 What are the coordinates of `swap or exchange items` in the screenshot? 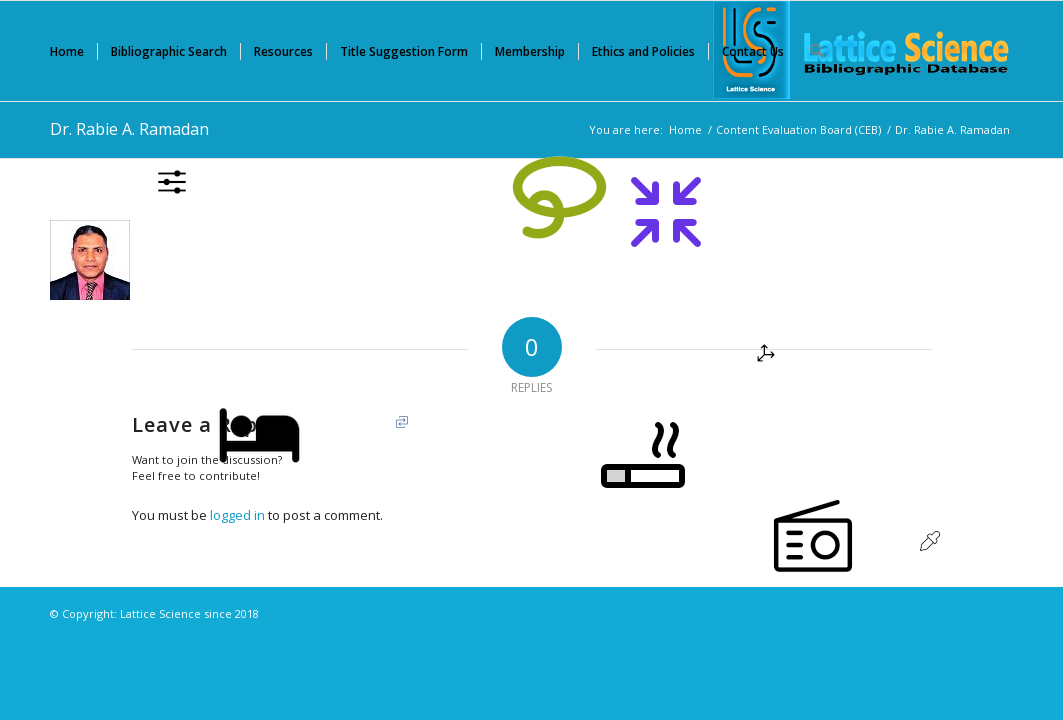 It's located at (402, 422).